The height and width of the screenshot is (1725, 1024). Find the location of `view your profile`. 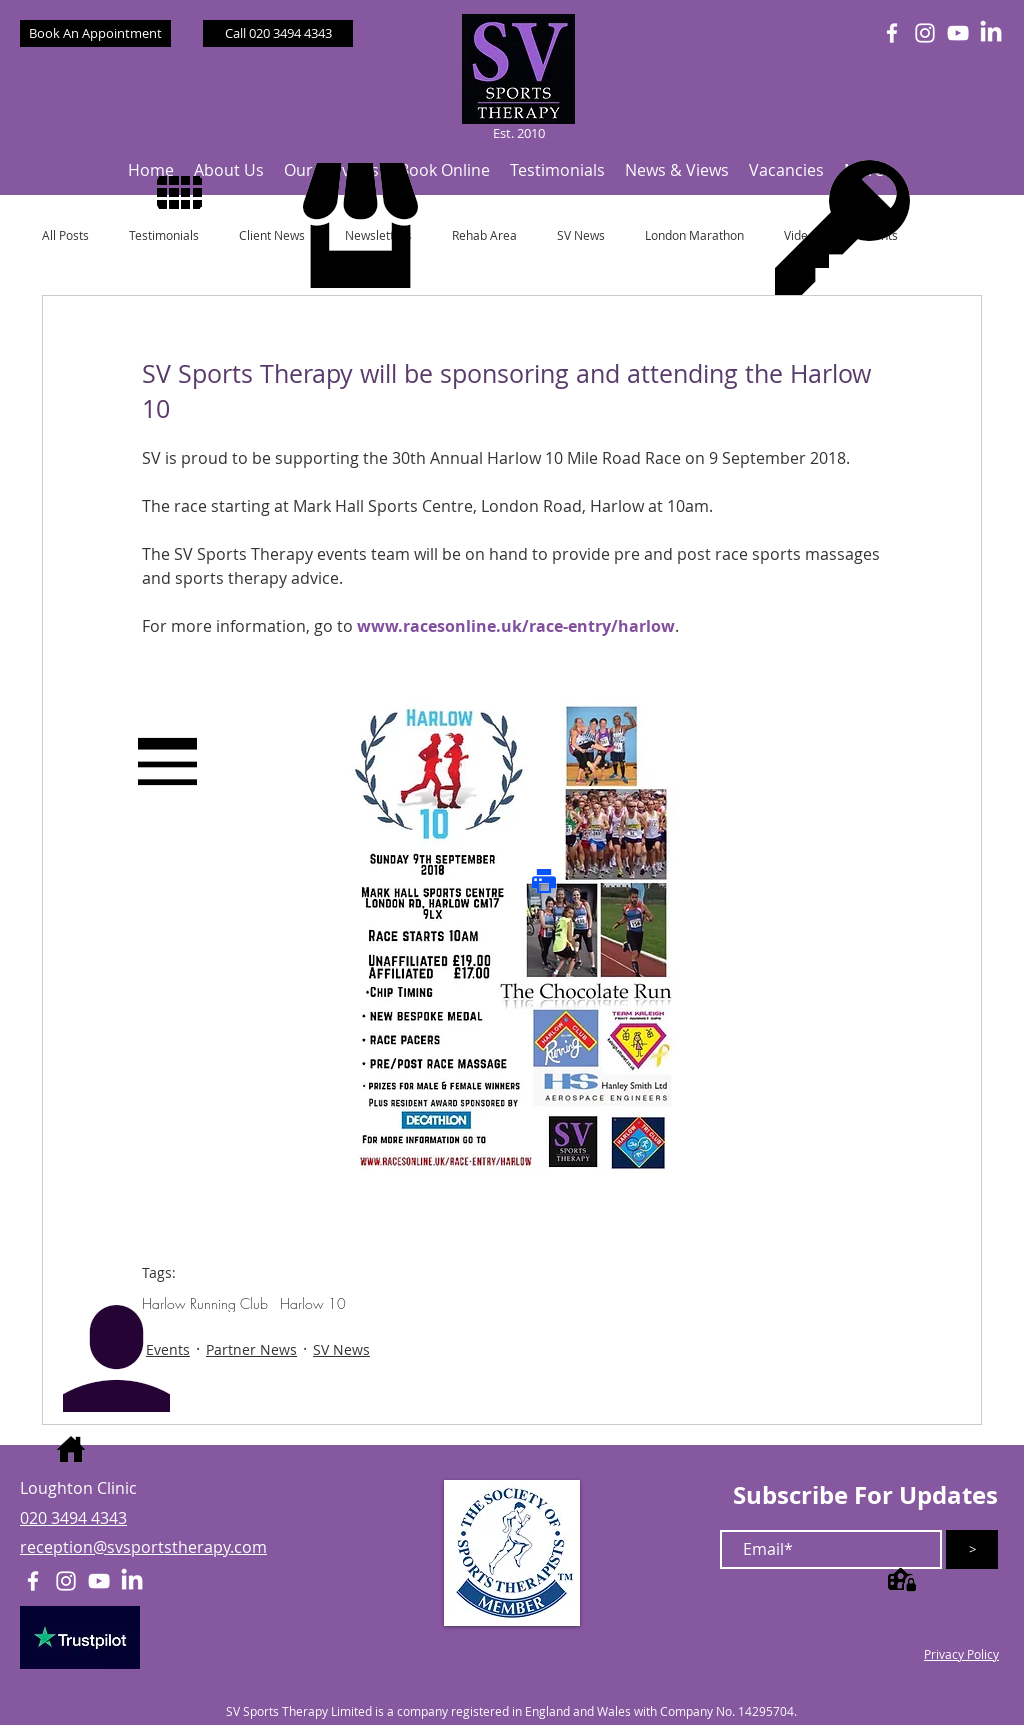

view your profile is located at coordinates (116, 1358).